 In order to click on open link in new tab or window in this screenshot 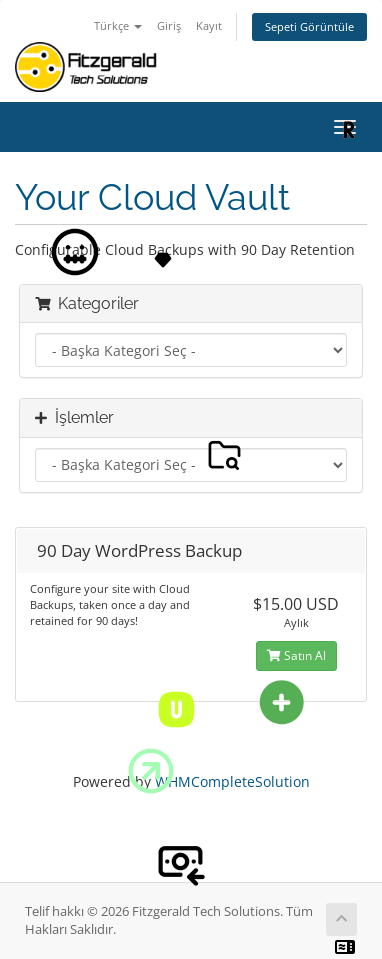, I will do `click(151, 771)`.